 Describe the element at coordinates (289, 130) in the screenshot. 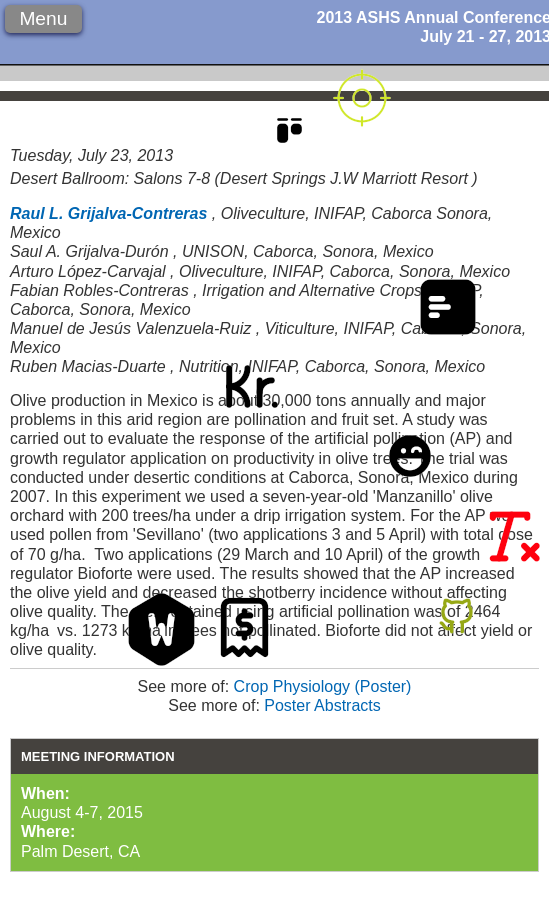

I see `switch to kanban board view` at that location.